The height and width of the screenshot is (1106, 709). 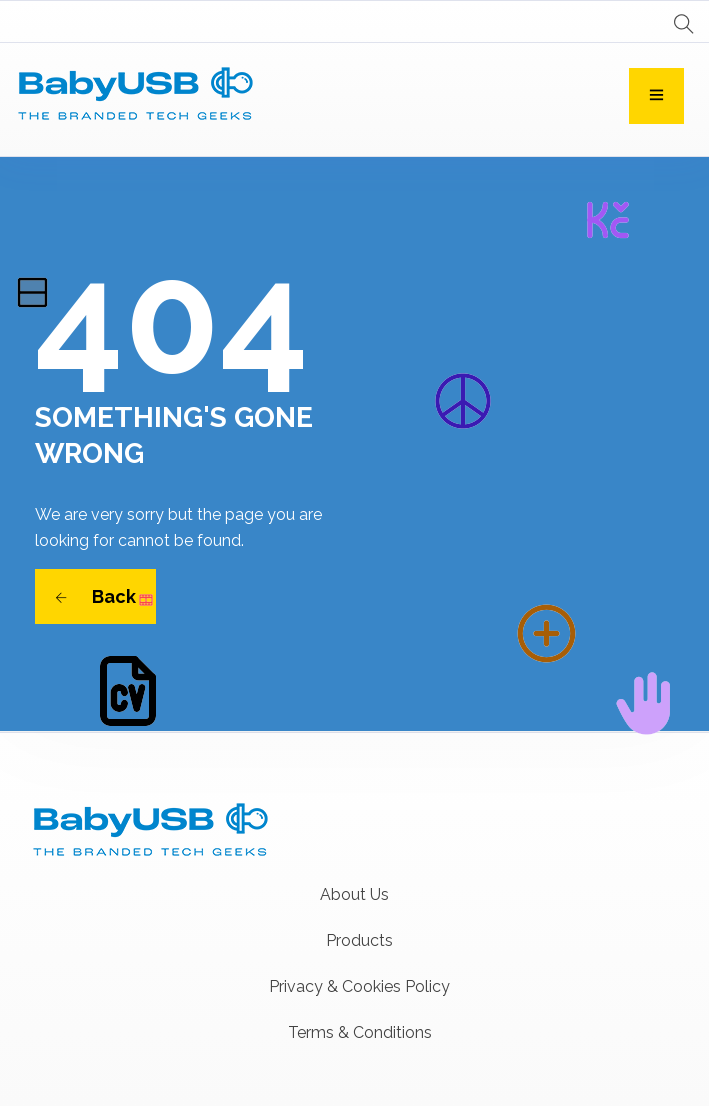 I want to click on stop or pause an action, so click(x=645, y=703).